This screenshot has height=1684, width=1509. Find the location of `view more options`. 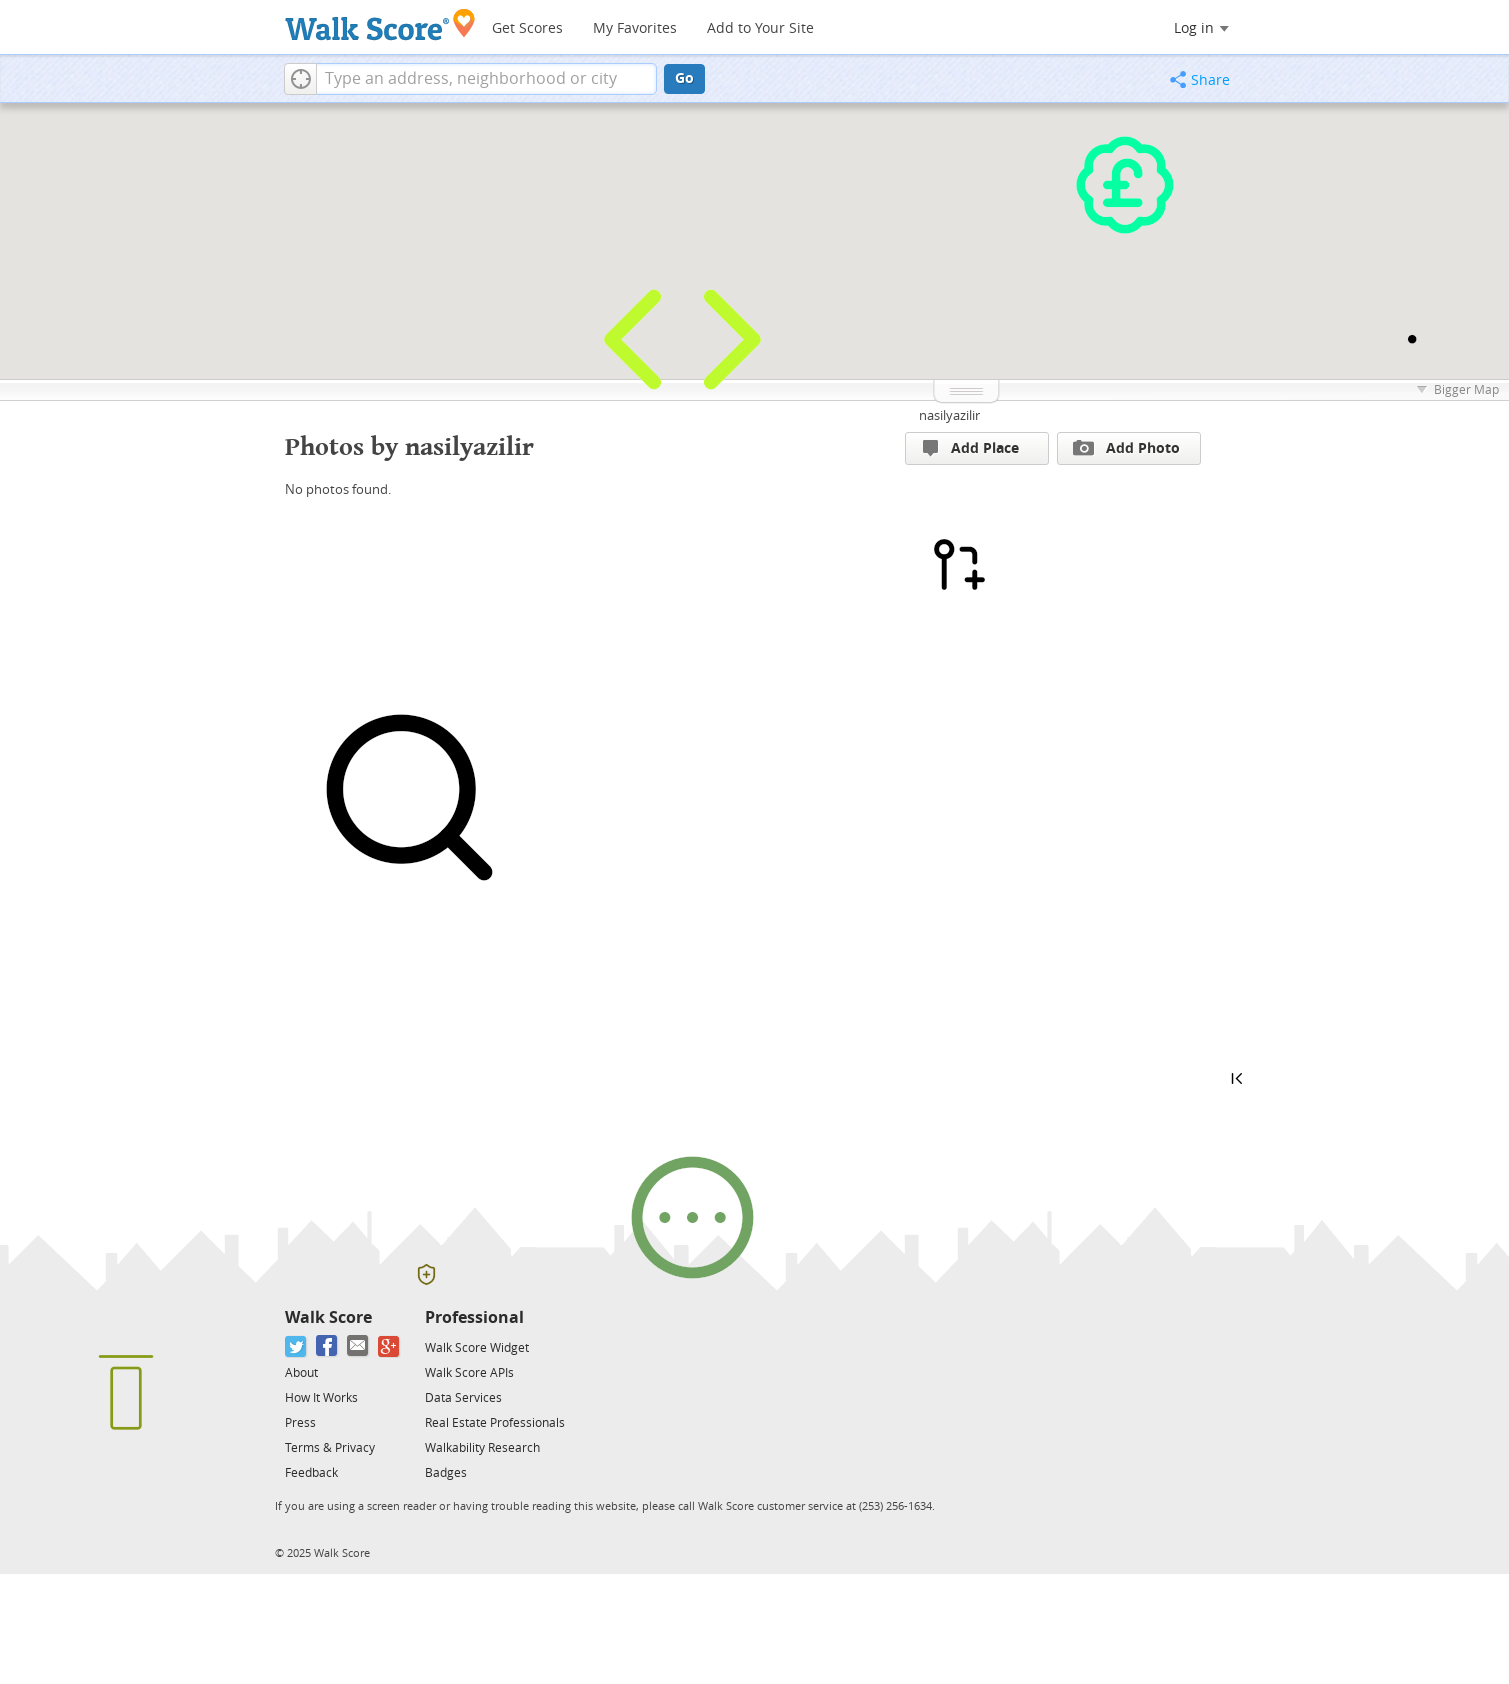

view more options is located at coordinates (692, 1217).